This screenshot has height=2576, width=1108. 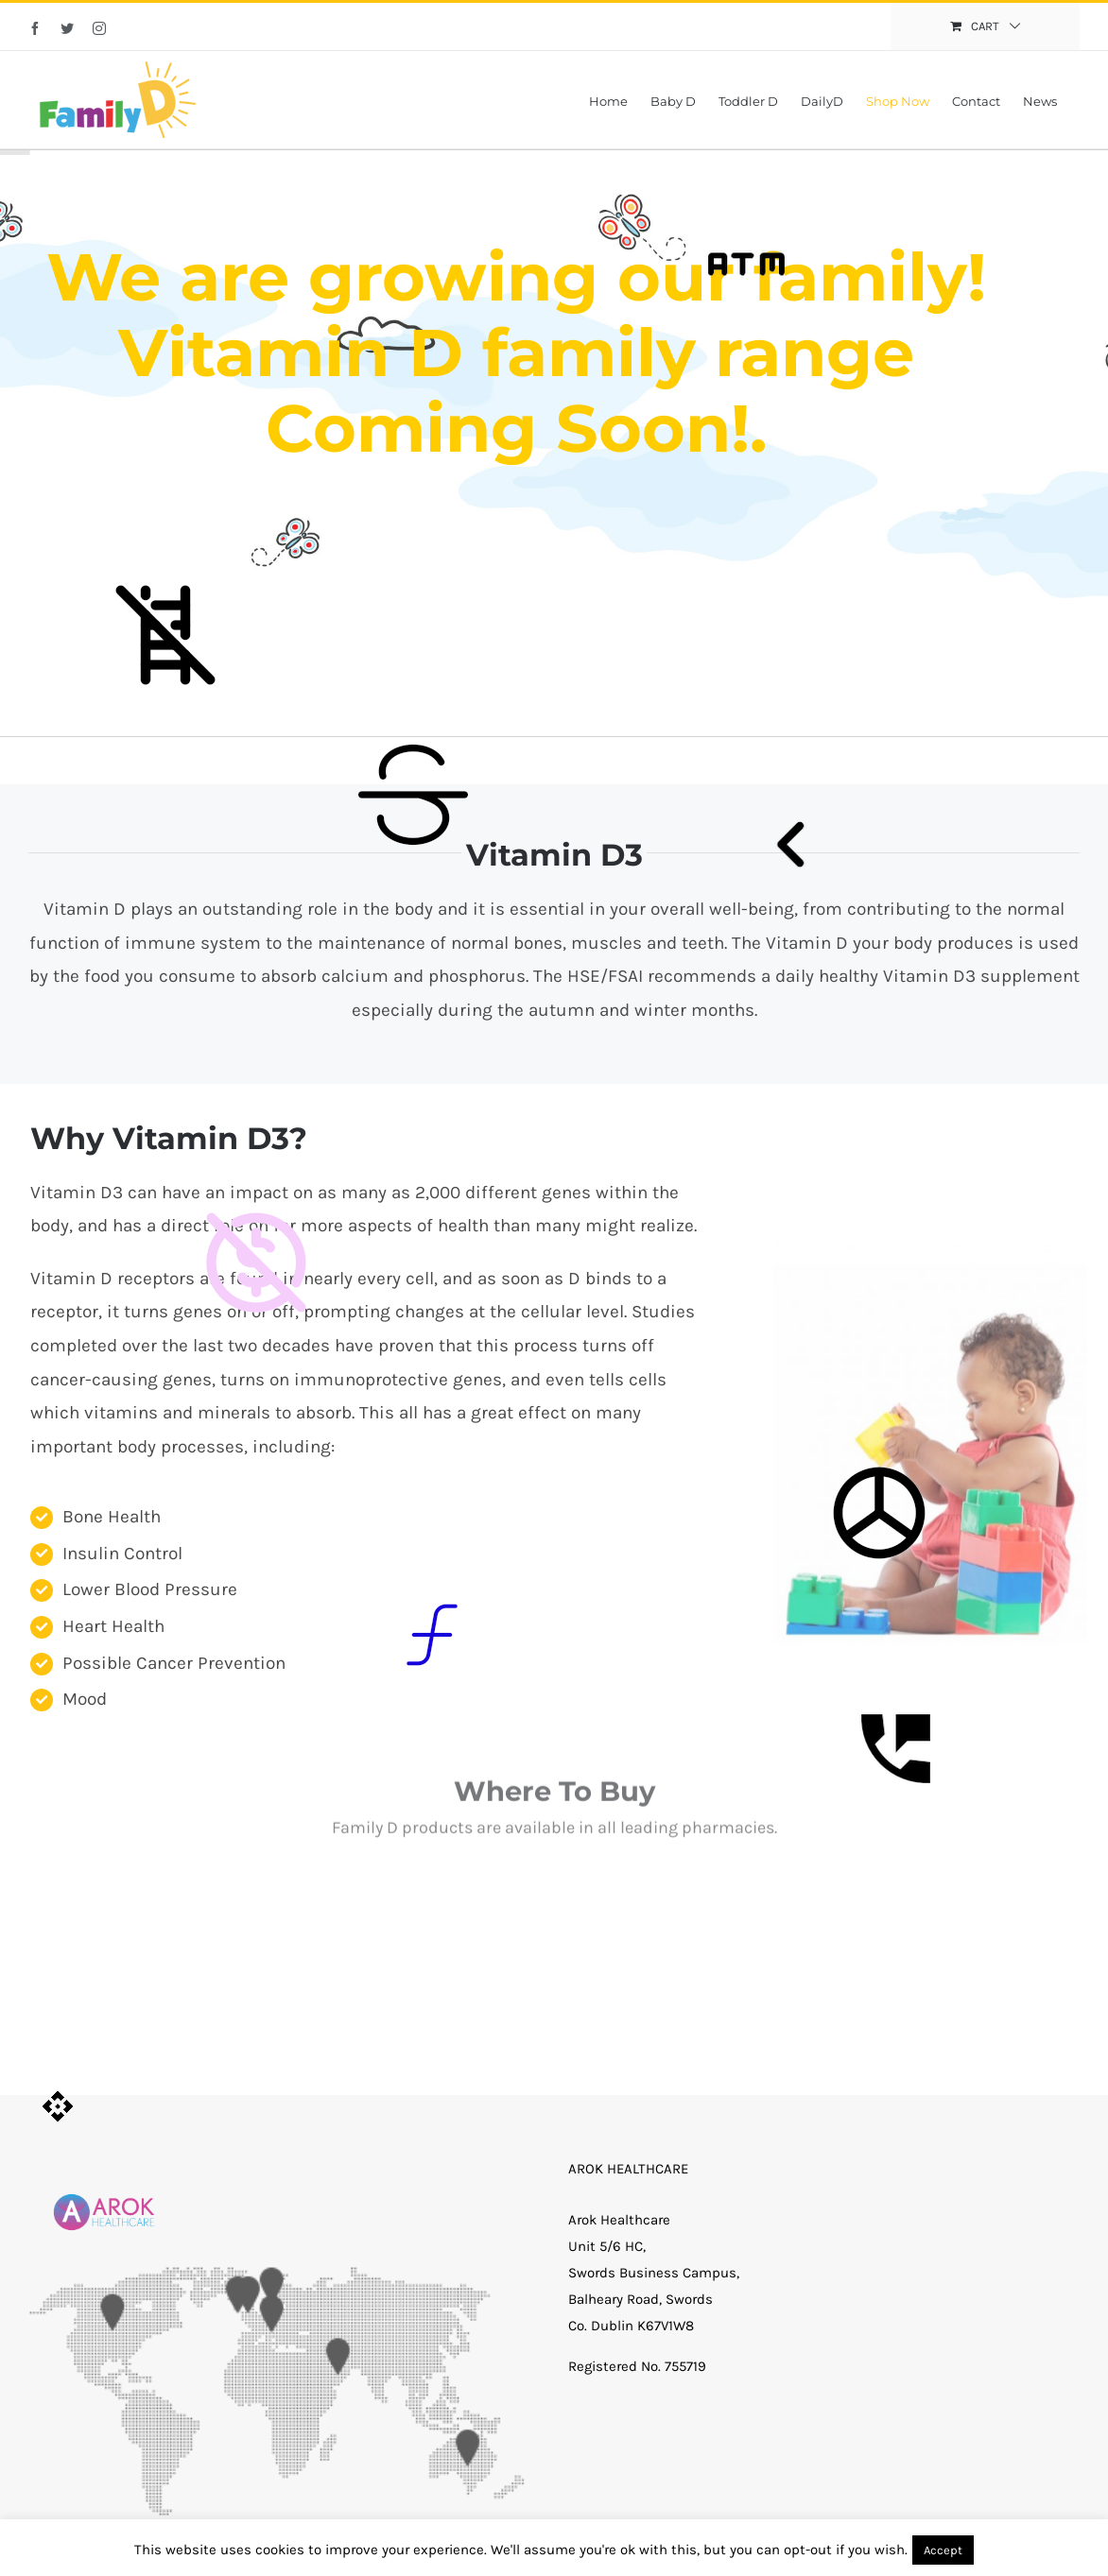 What do you see at coordinates (879, 1513) in the screenshot?
I see `mercedes-benz brand logo` at bounding box center [879, 1513].